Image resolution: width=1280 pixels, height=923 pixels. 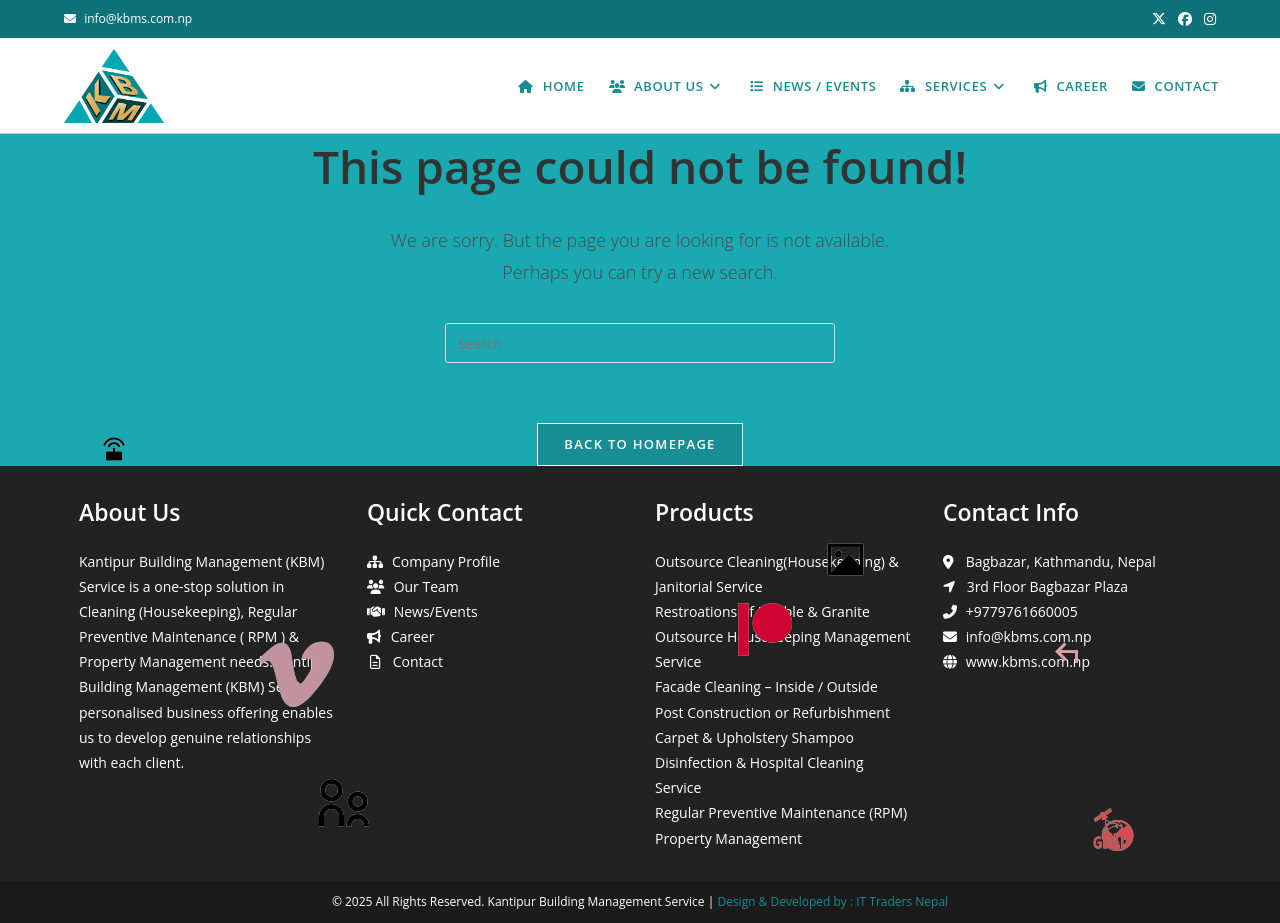 What do you see at coordinates (1113, 829) in the screenshot?
I see `GDAL geospatial library logo` at bounding box center [1113, 829].